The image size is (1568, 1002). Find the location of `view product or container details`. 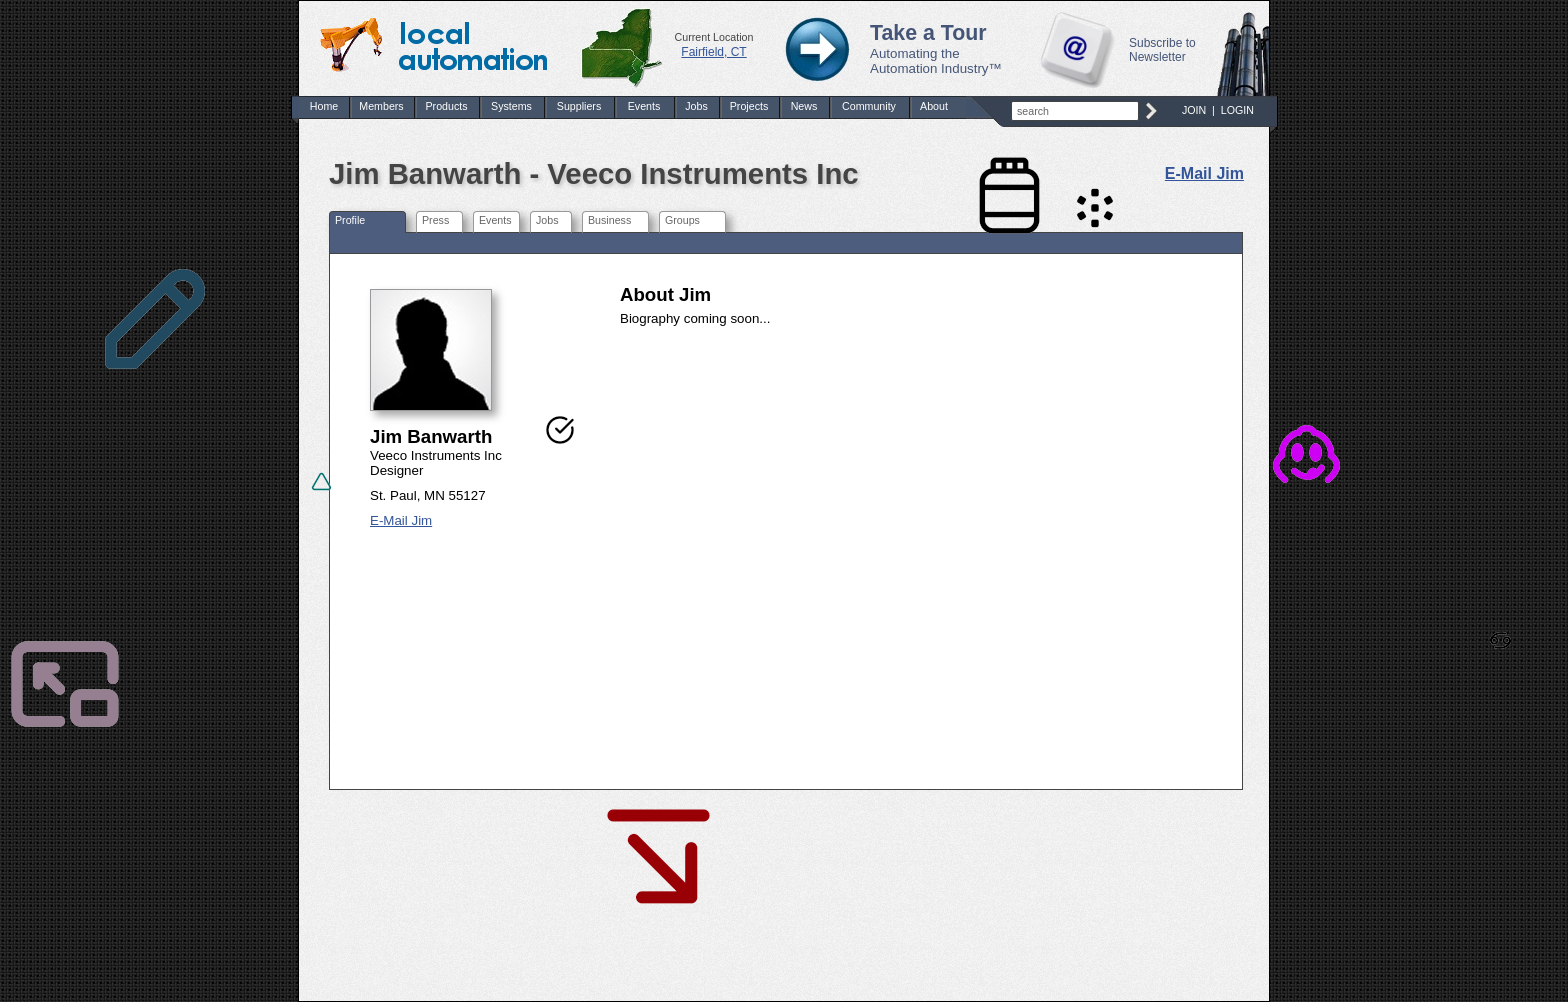

view product or container details is located at coordinates (1009, 195).